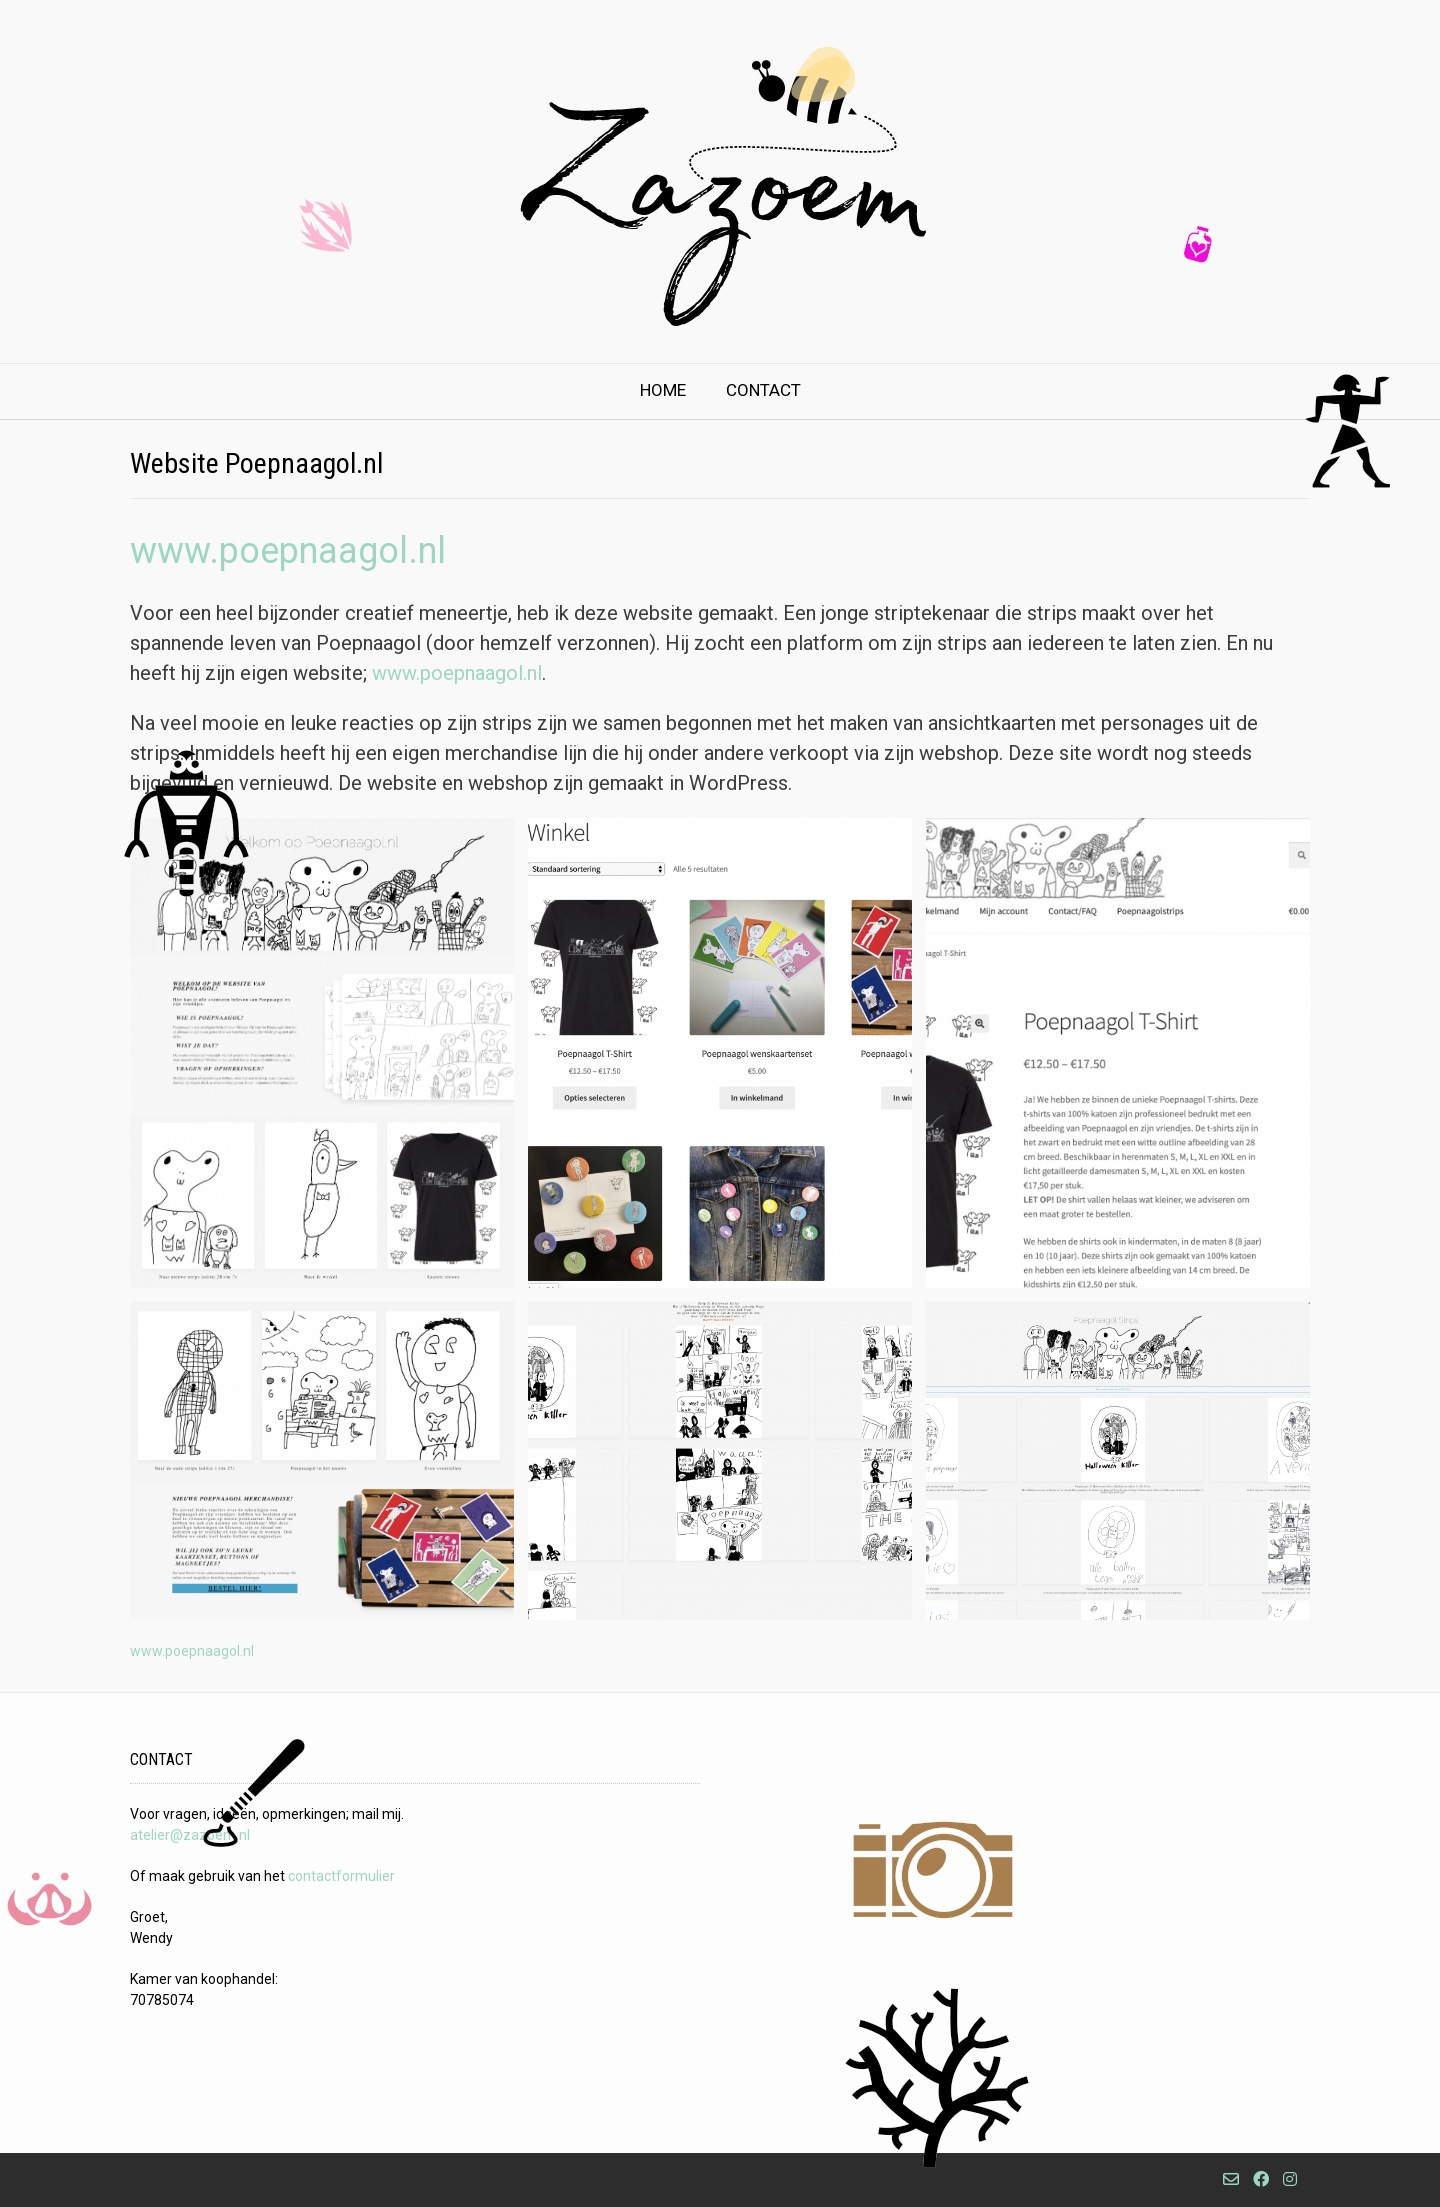 This screenshot has height=2207, width=1440. What do you see at coordinates (1198, 244) in the screenshot?
I see `health potion or healing item in a game inventory` at bounding box center [1198, 244].